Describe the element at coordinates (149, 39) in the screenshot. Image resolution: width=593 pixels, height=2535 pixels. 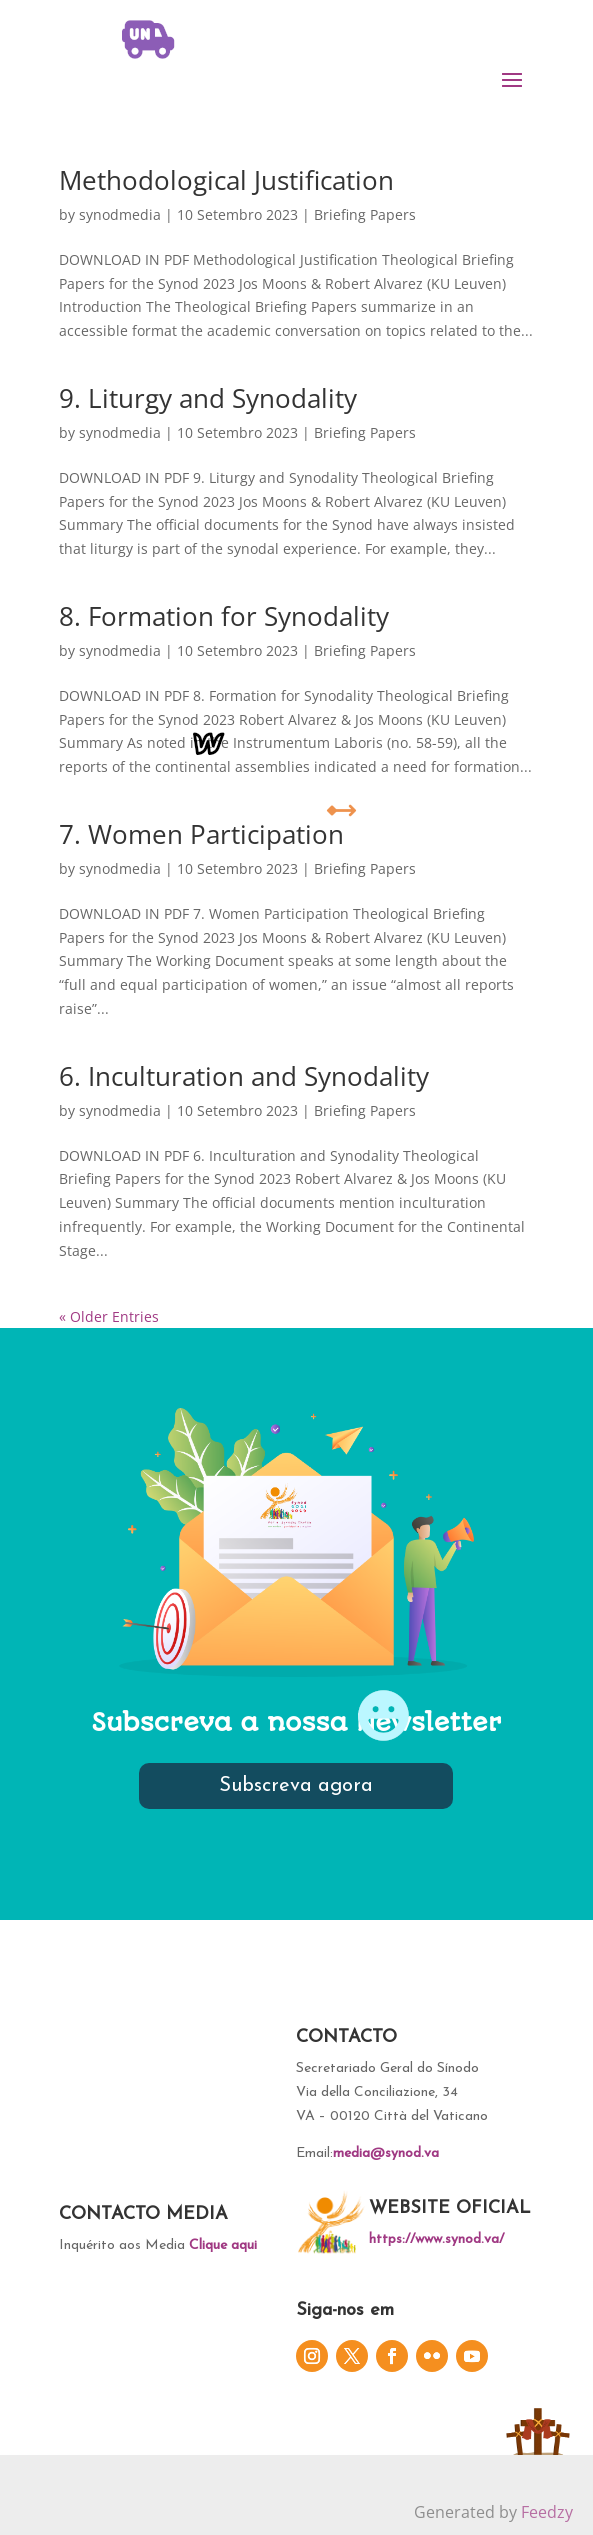
I see `indicates united nations humanitarian aid delivery` at that location.